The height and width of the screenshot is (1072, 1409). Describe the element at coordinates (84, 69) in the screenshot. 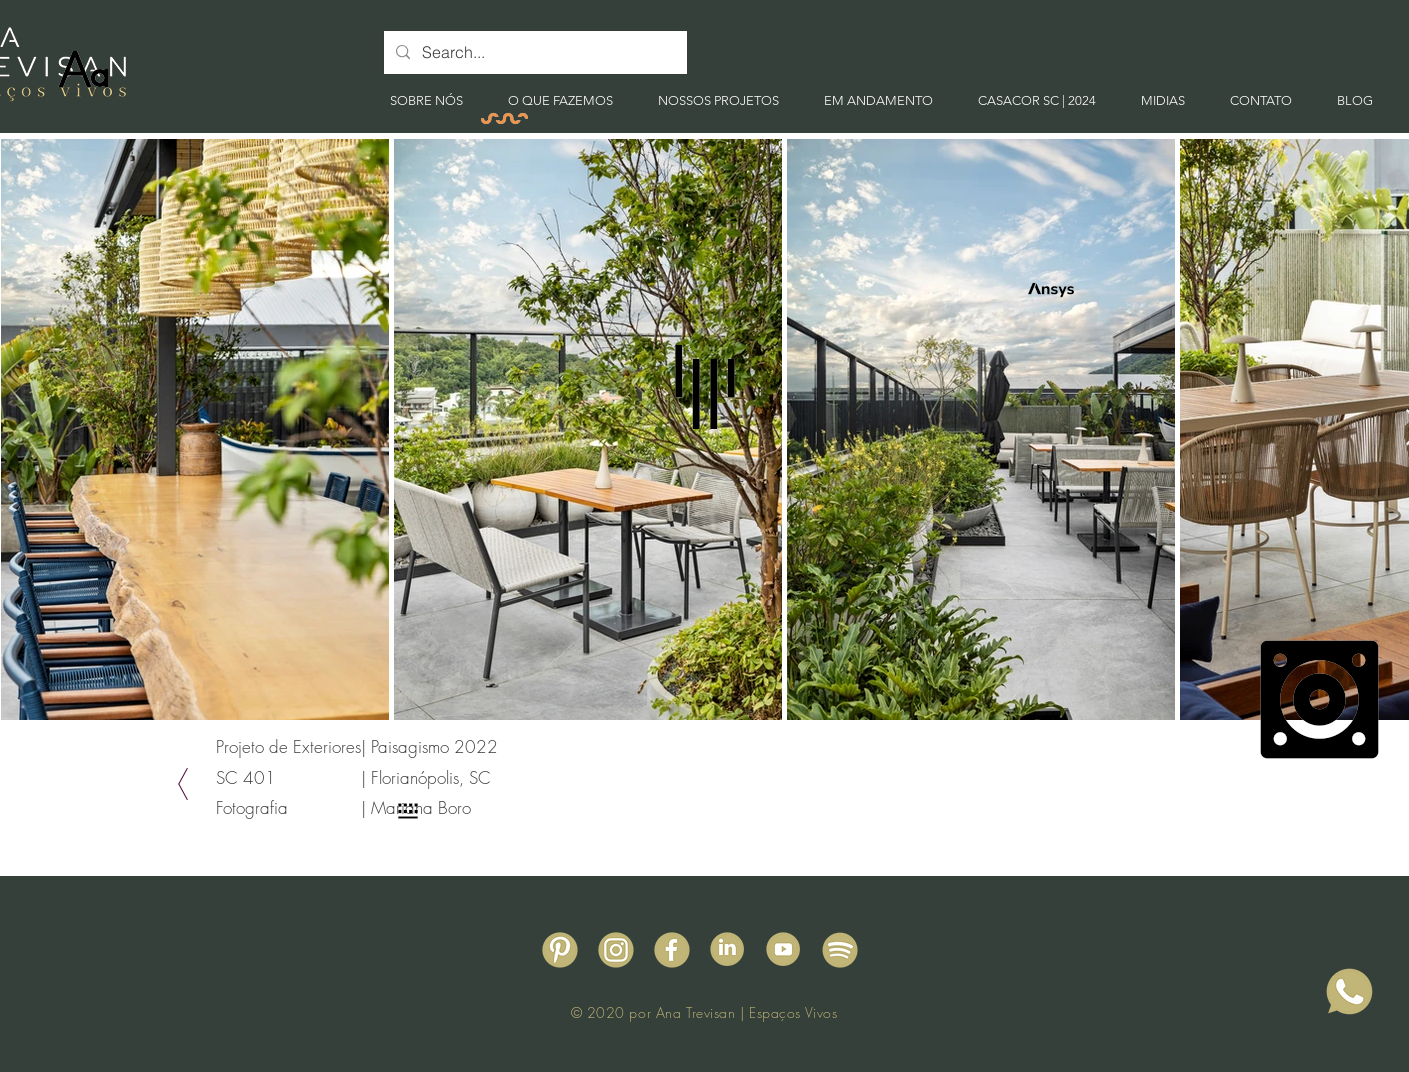

I see `adjust text size settings` at that location.